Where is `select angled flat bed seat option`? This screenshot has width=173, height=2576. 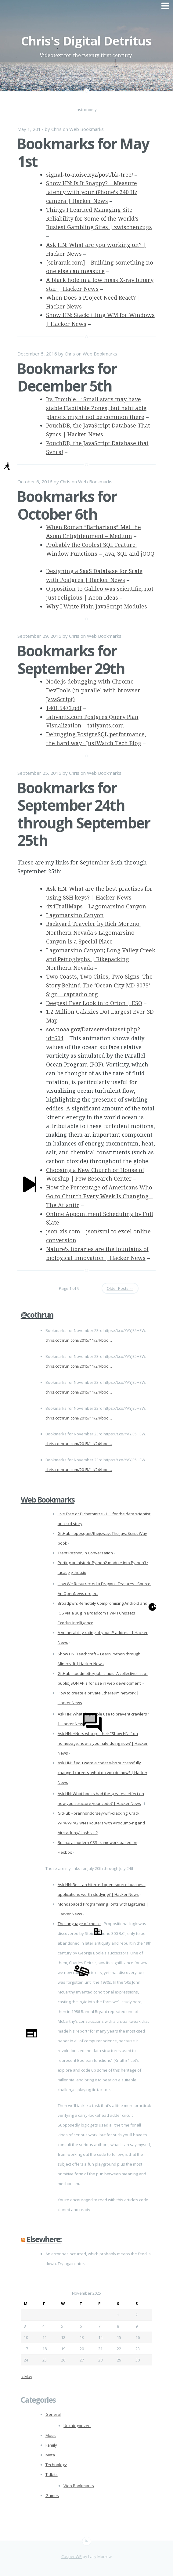
select angled flat bed seat option is located at coordinates (81, 1971).